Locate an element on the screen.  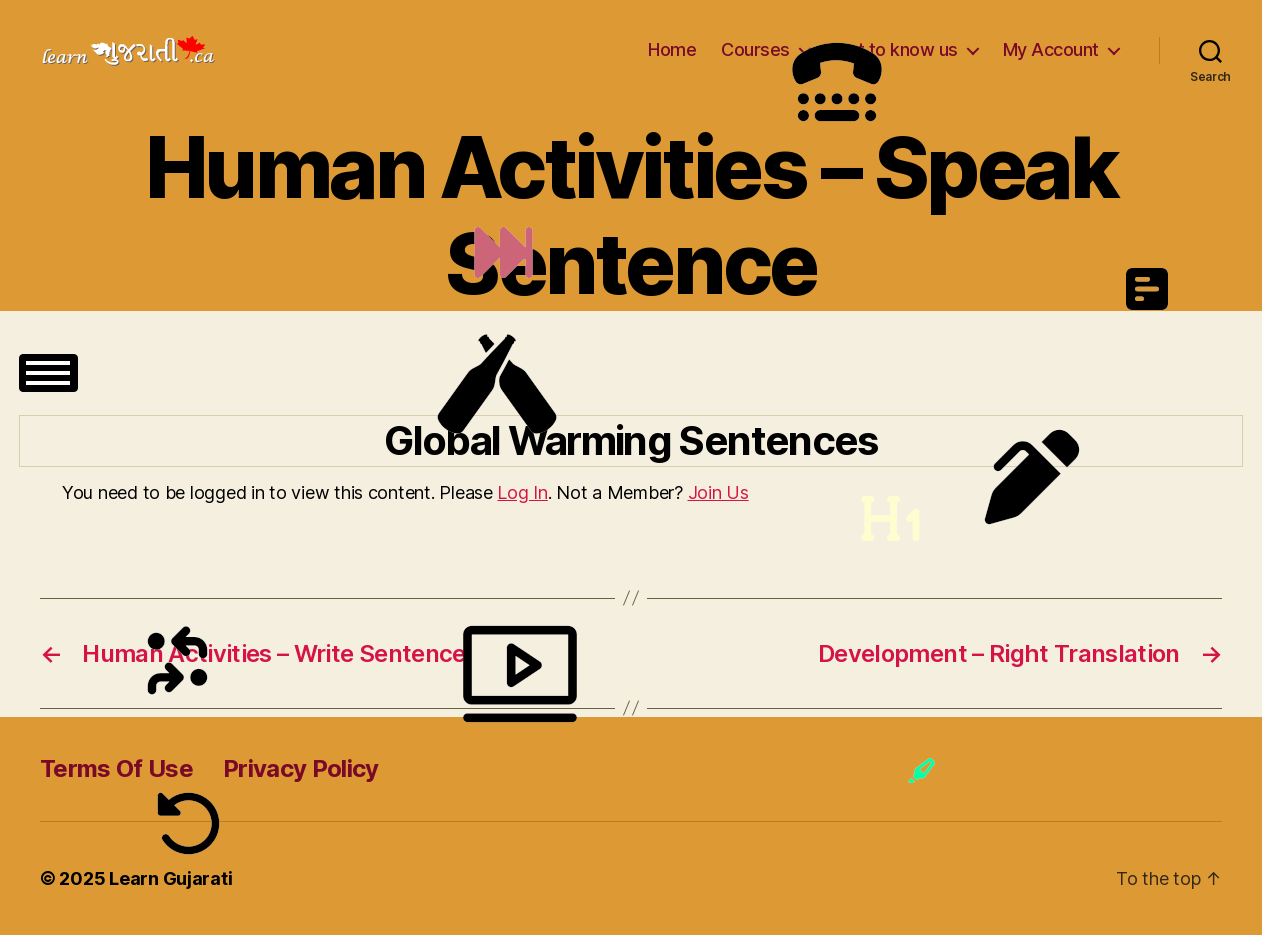
highlight or mark up text is located at coordinates (922, 770).